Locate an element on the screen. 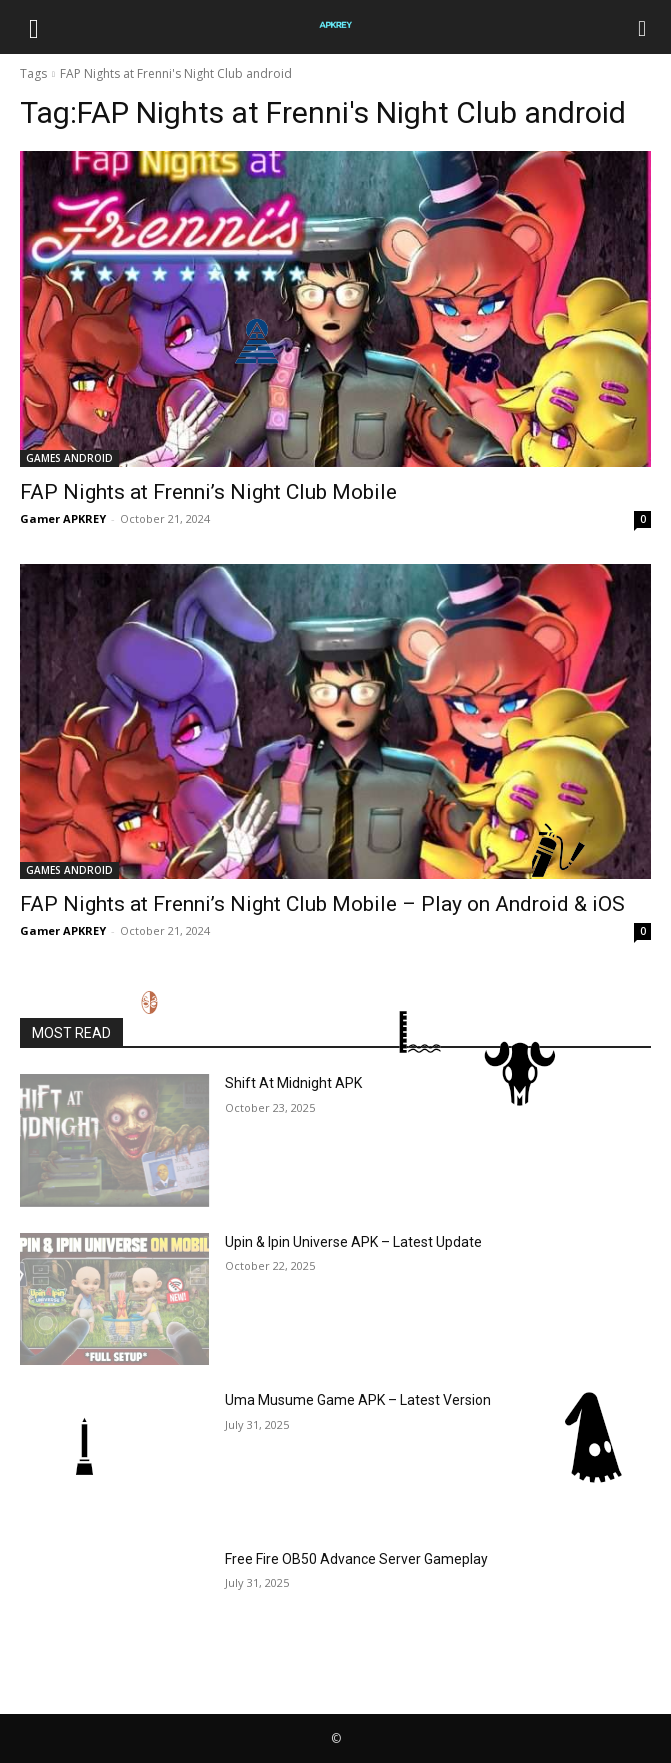 The width and height of the screenshot is (671, 1763). indicates low tide conditions is located at coordinates (419, 1032).